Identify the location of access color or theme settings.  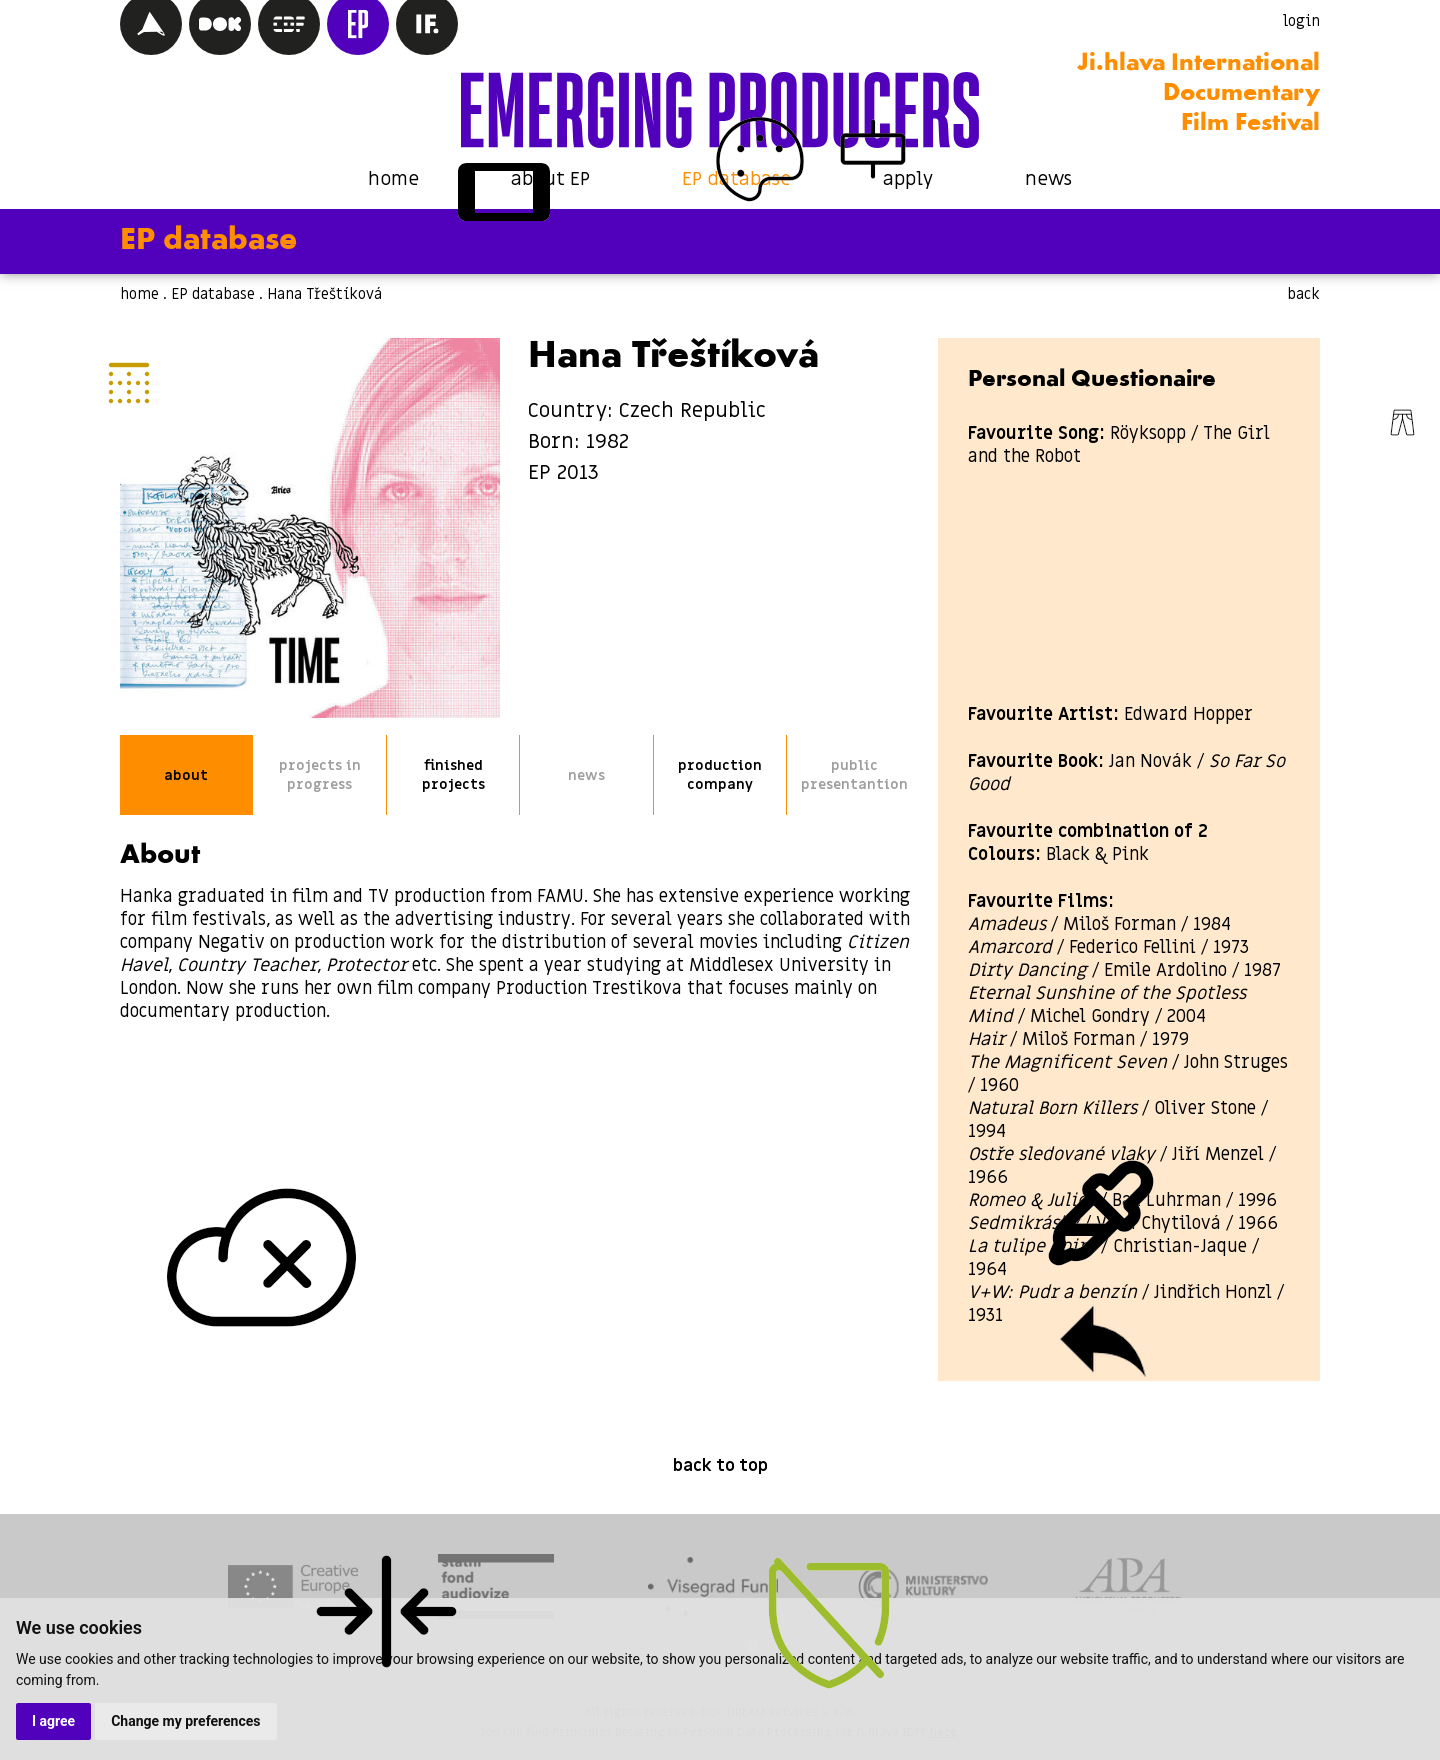
(760, 161).